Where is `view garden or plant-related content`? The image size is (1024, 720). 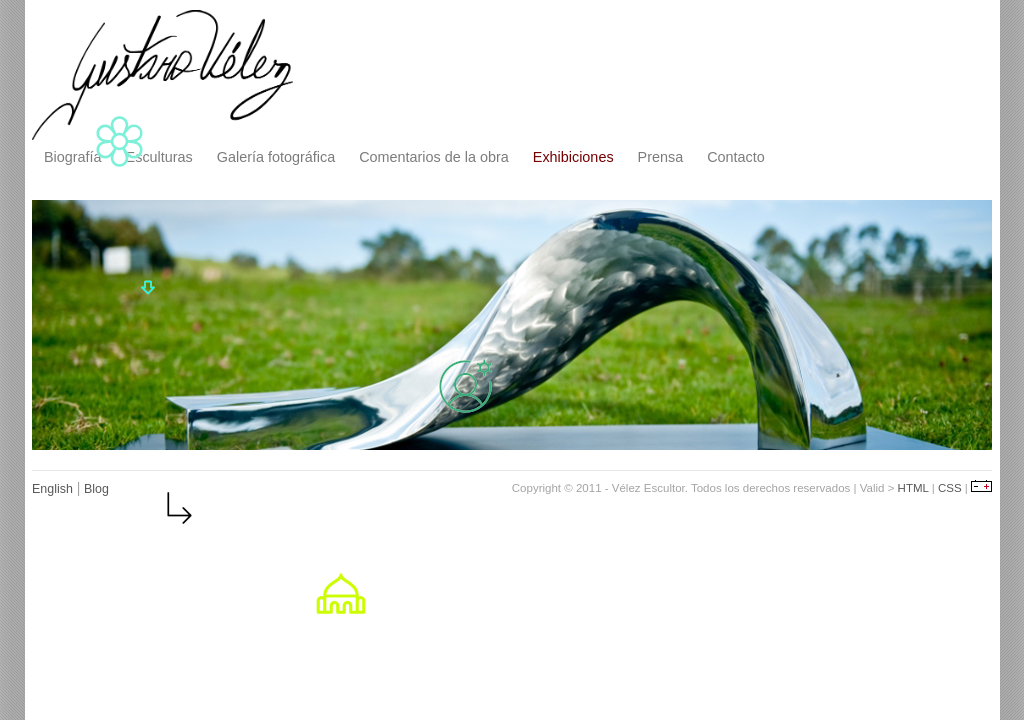 view garden or plant-related content is located at coordinates (119, 141).